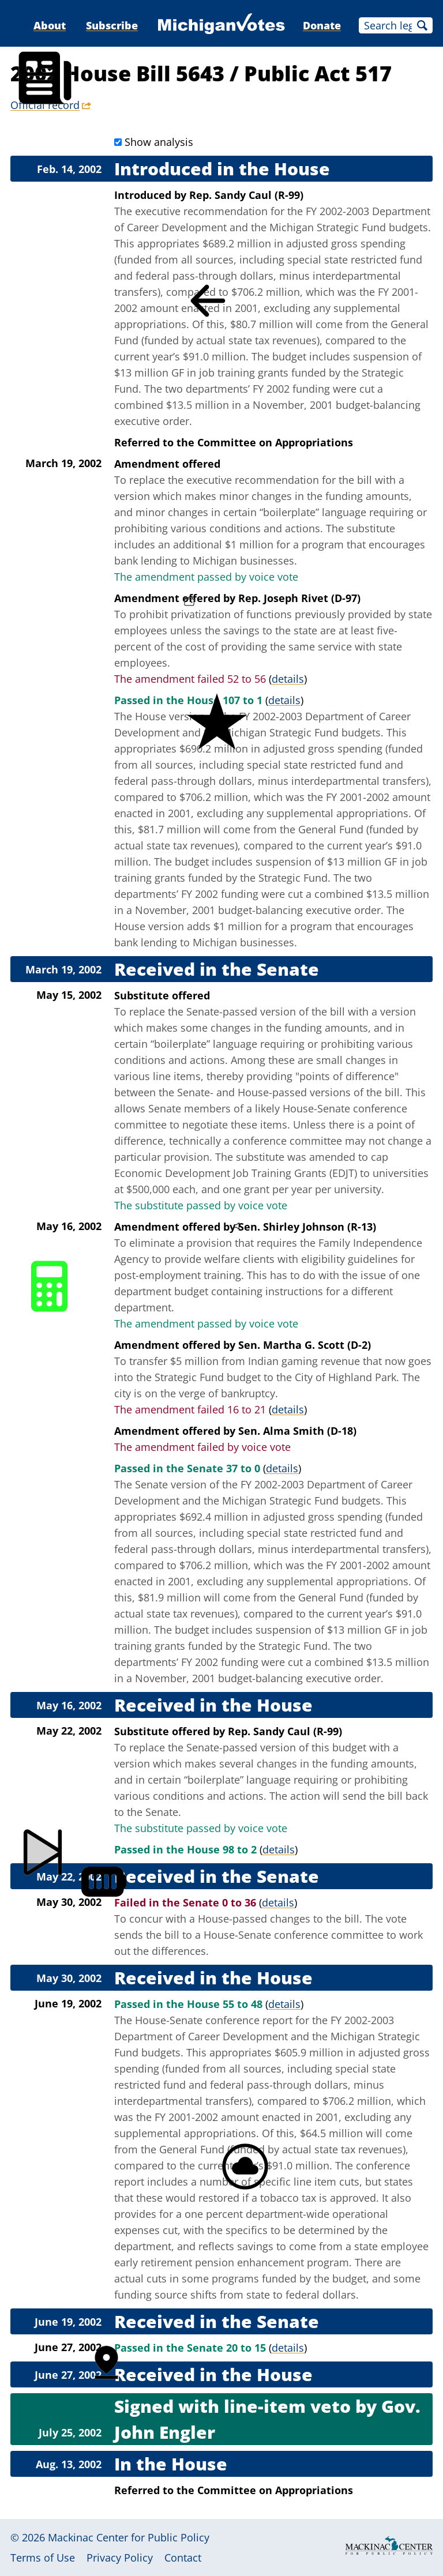 This screenshot has width=443, height=2576. I want to click on open the calculator app, so click(49, 1286).